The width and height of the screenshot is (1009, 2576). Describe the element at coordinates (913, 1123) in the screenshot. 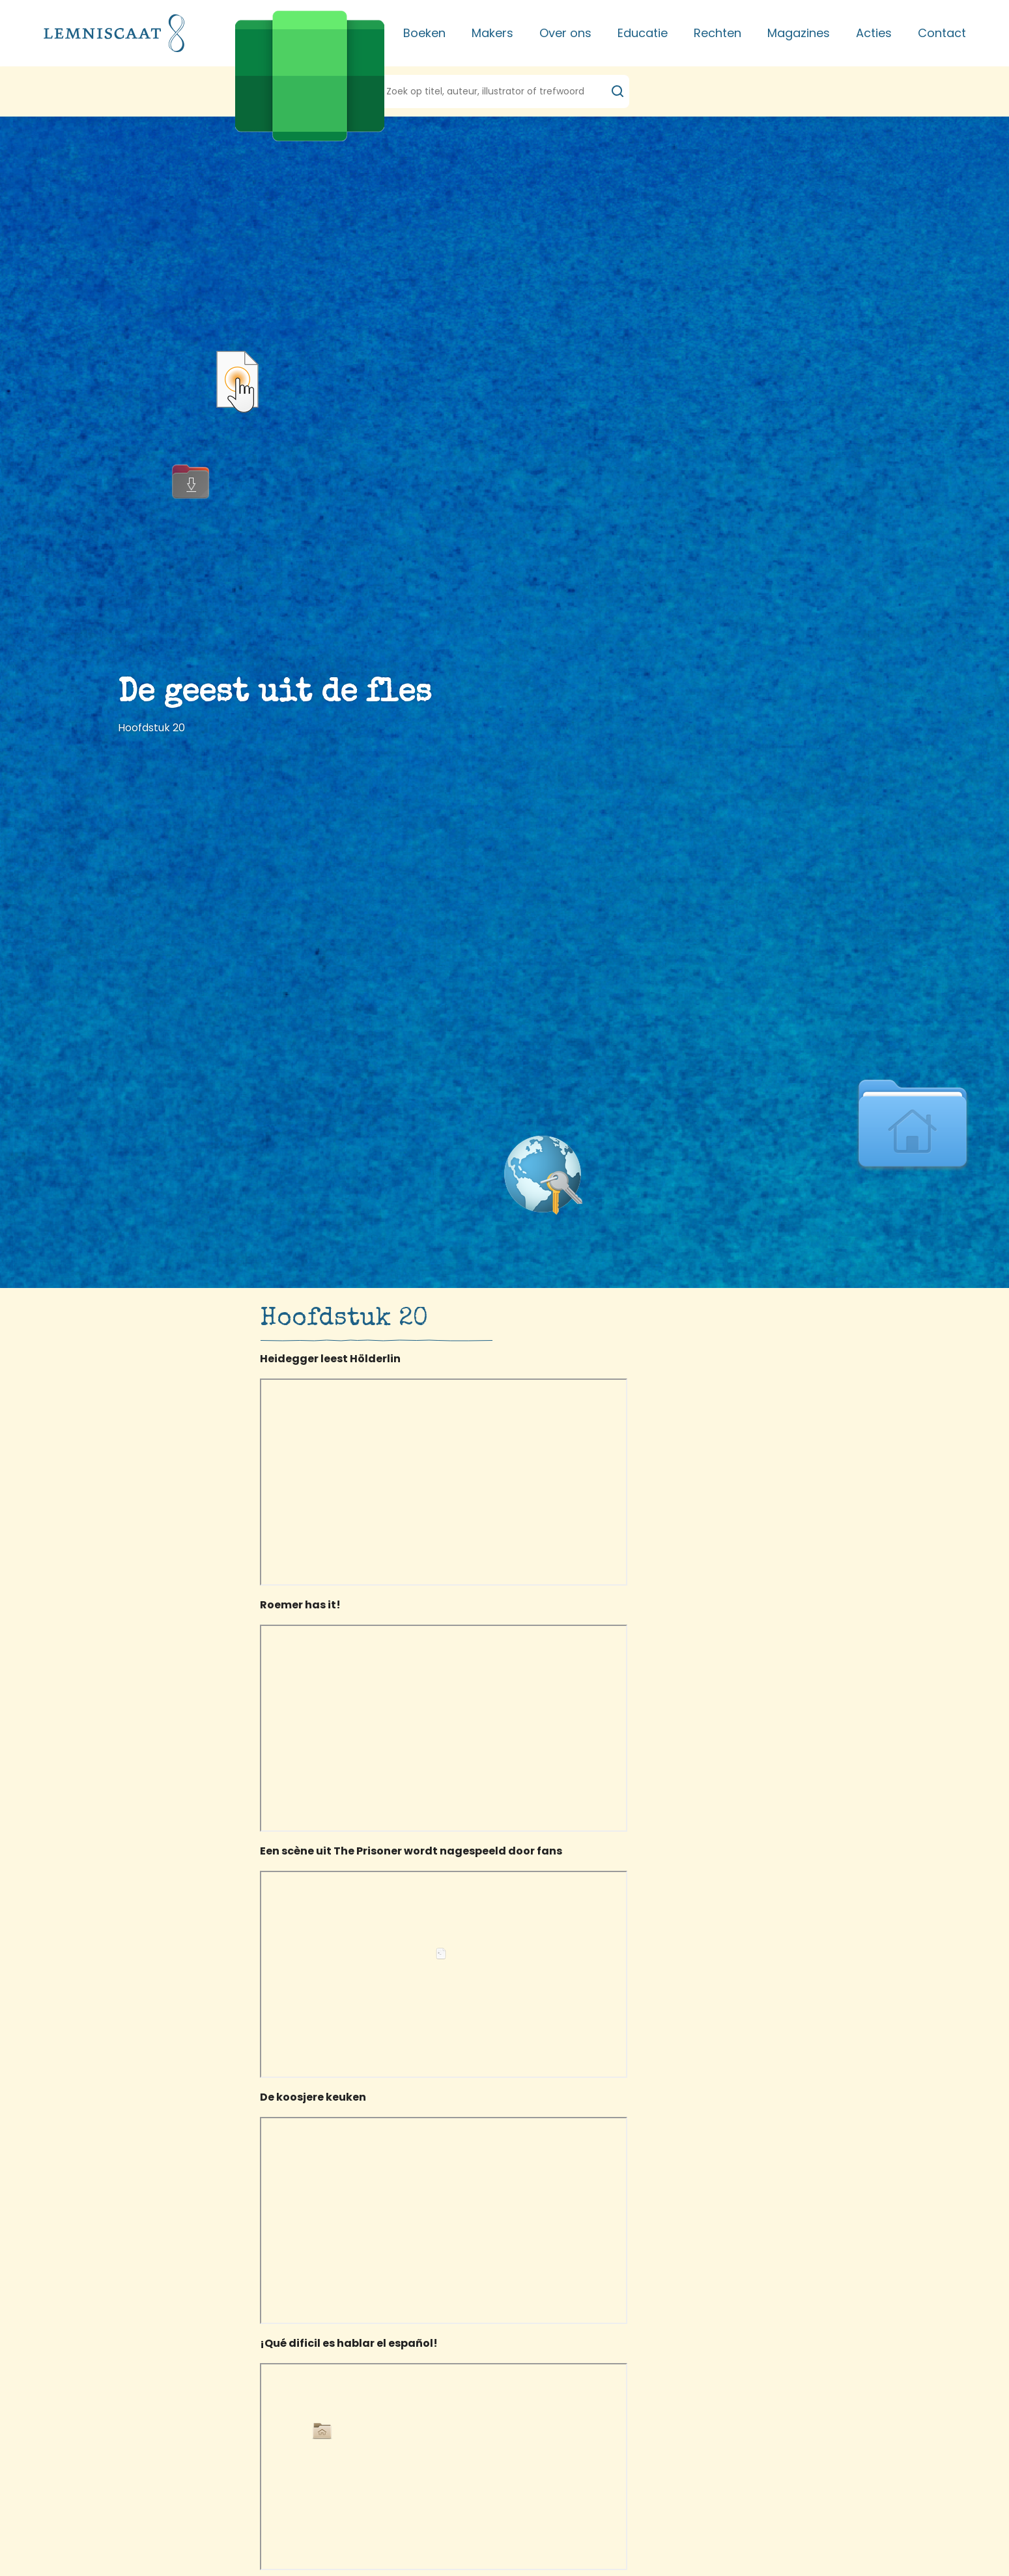

I see `open your home folder` at that location.